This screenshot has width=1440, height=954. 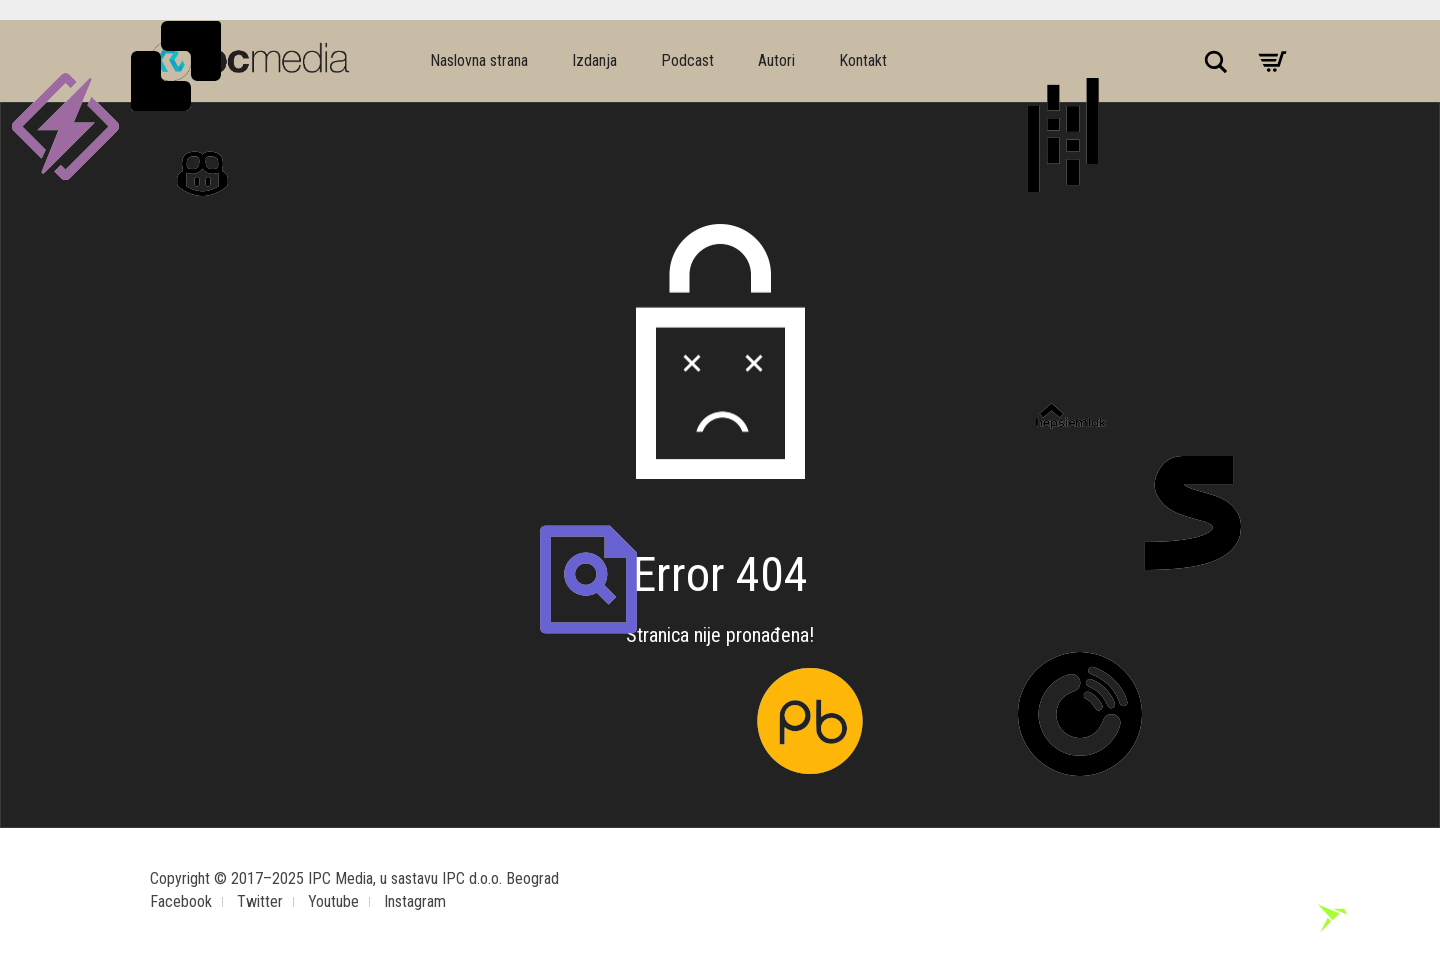 What do you see at coordinates (65, 126) in the screenshot?
I see `honeybadger application monitoring service logo` at bounding box center [65, 126].